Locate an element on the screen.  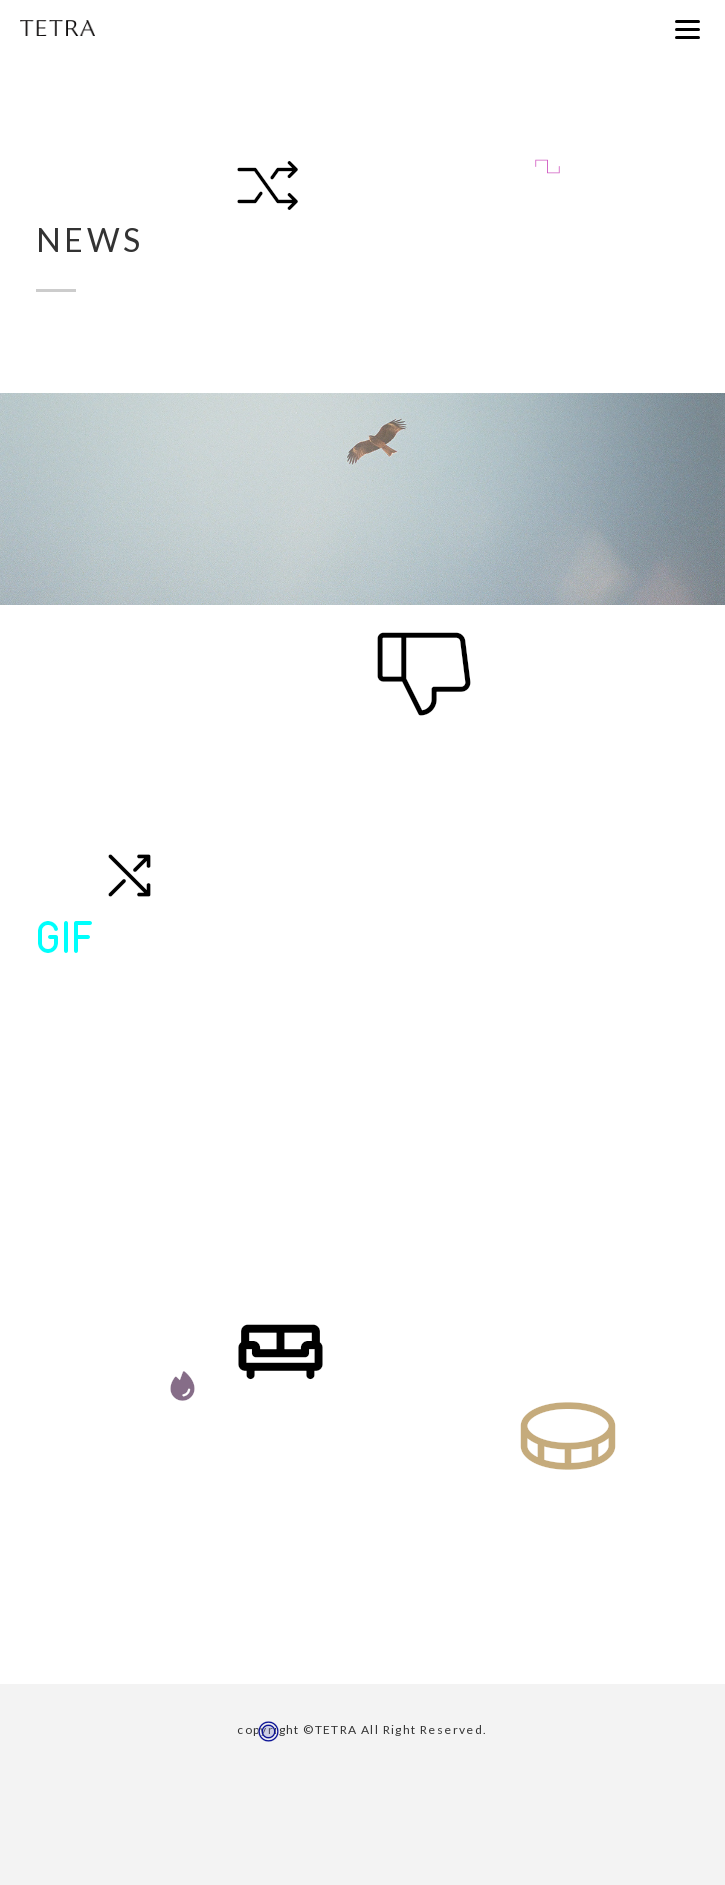
start recording audio or video is located at coordinates (268, 1731).